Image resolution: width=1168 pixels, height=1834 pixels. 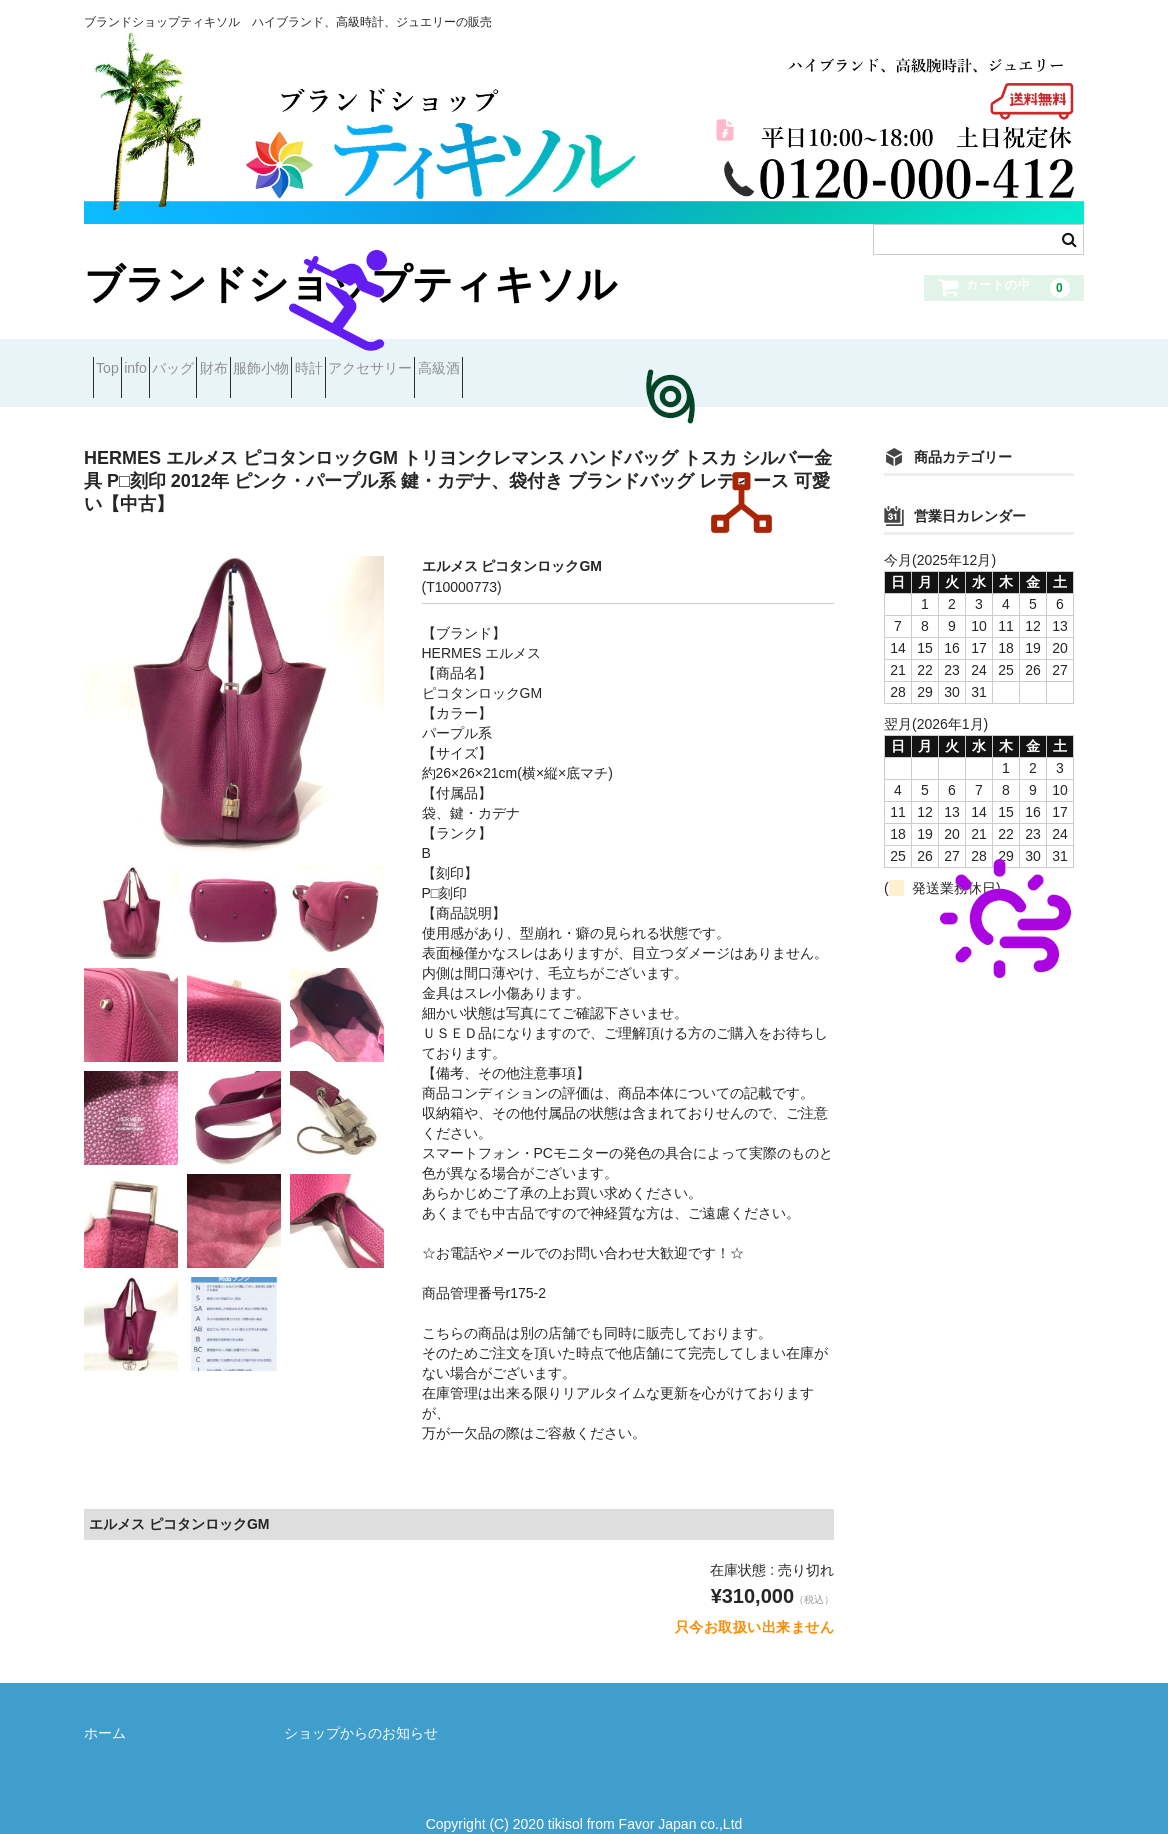 What do you see at coordinates (342, 297) in the screenshot?
I see `access skiing or winter sports information` at bounding box center [342, 297].